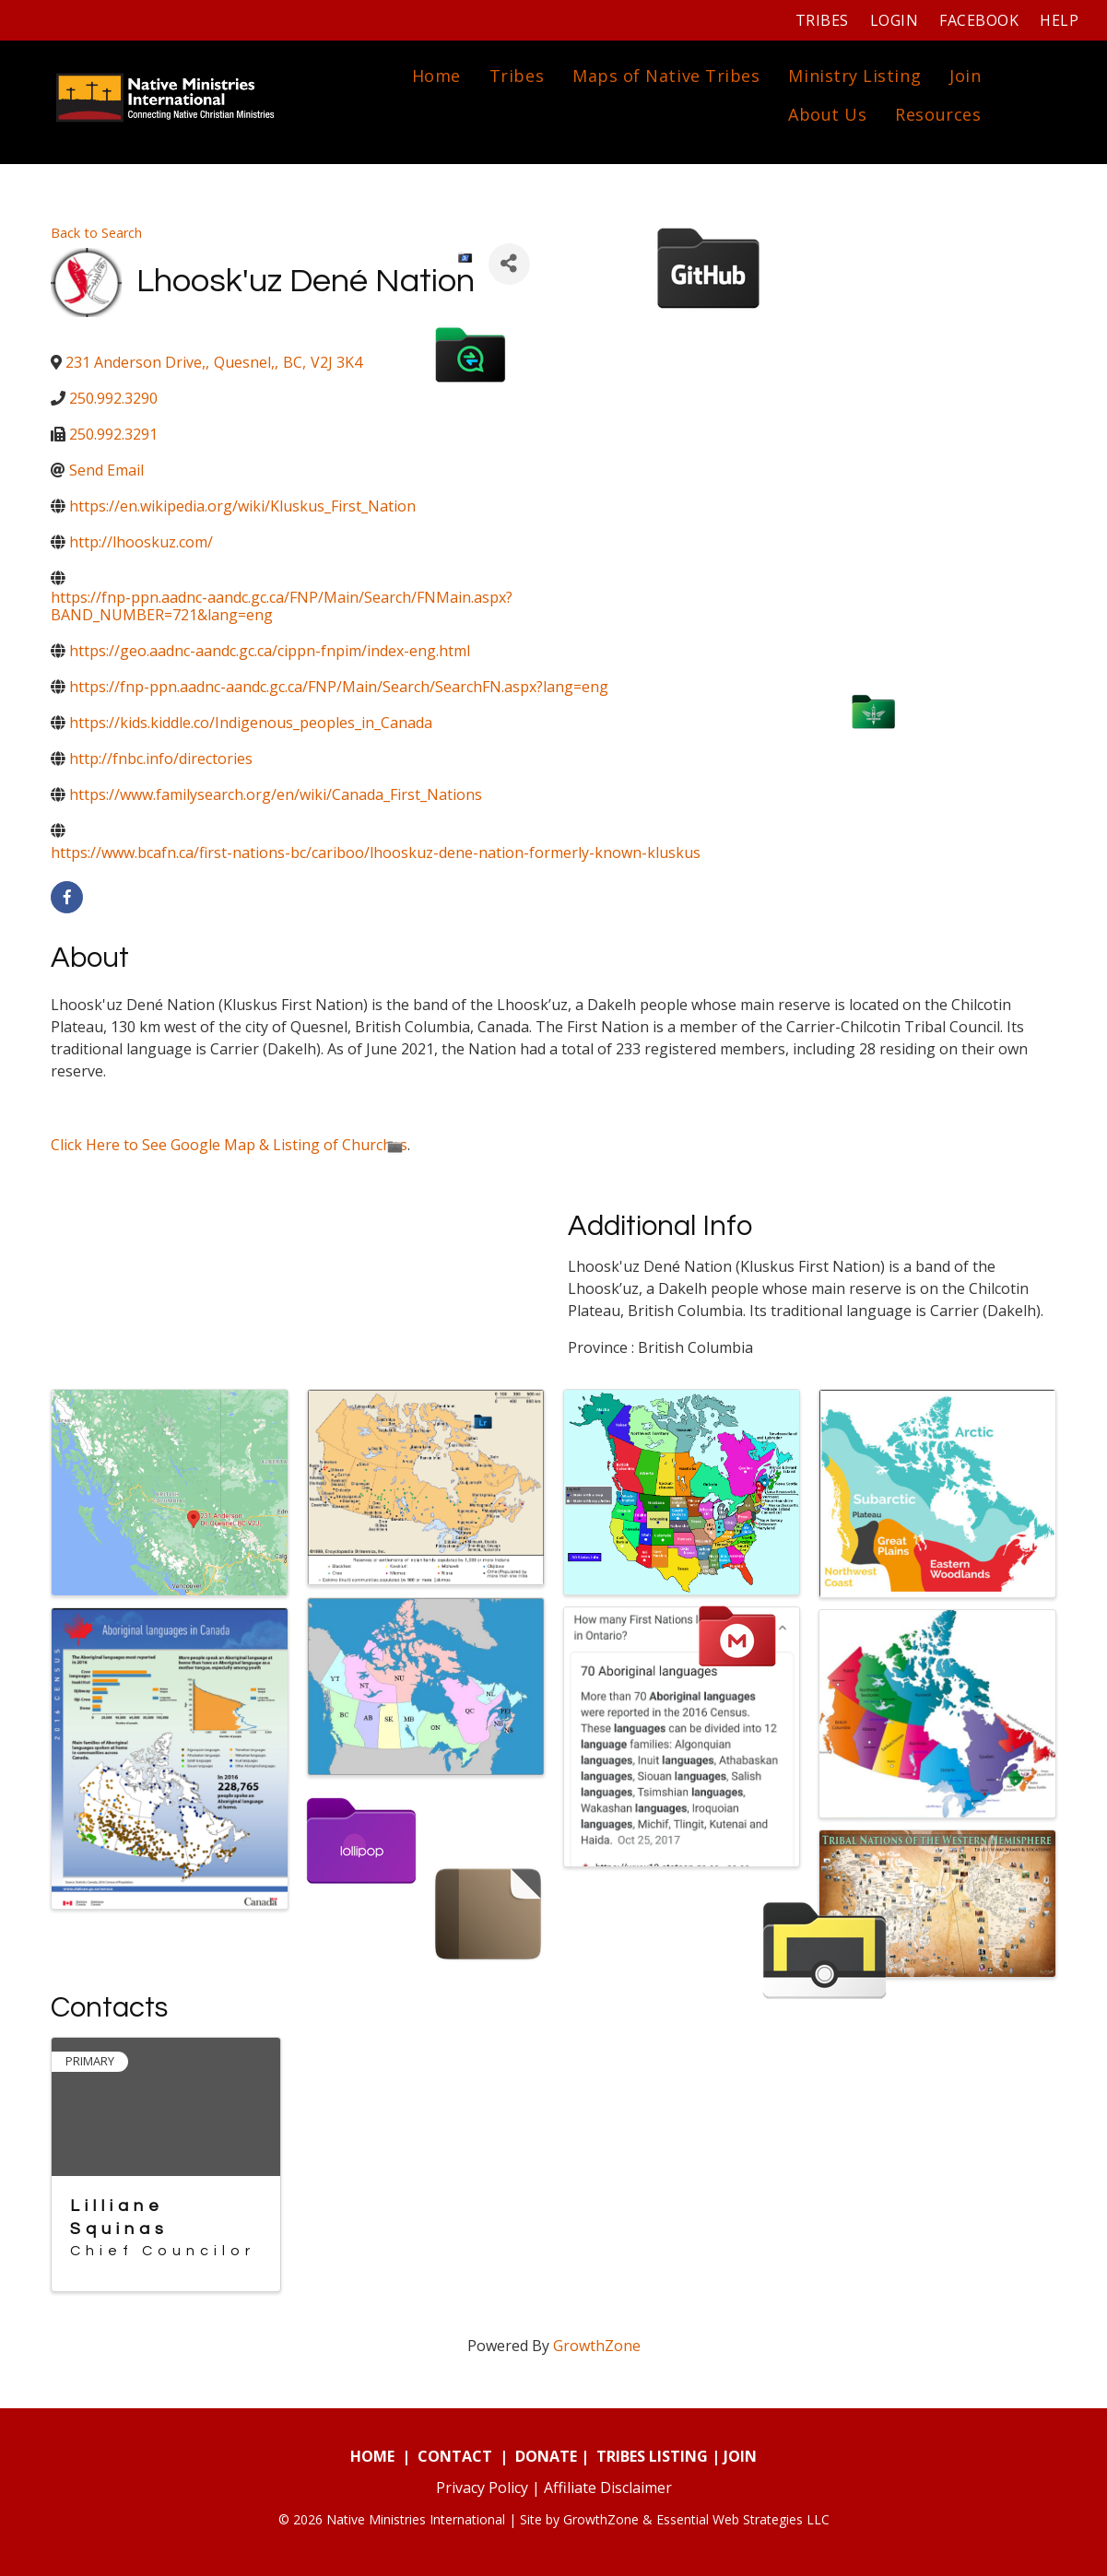  What do you see at coordinates (708, 271) in the screenshot?
I see `open github repositories folder` at bounding box center [708, 271].